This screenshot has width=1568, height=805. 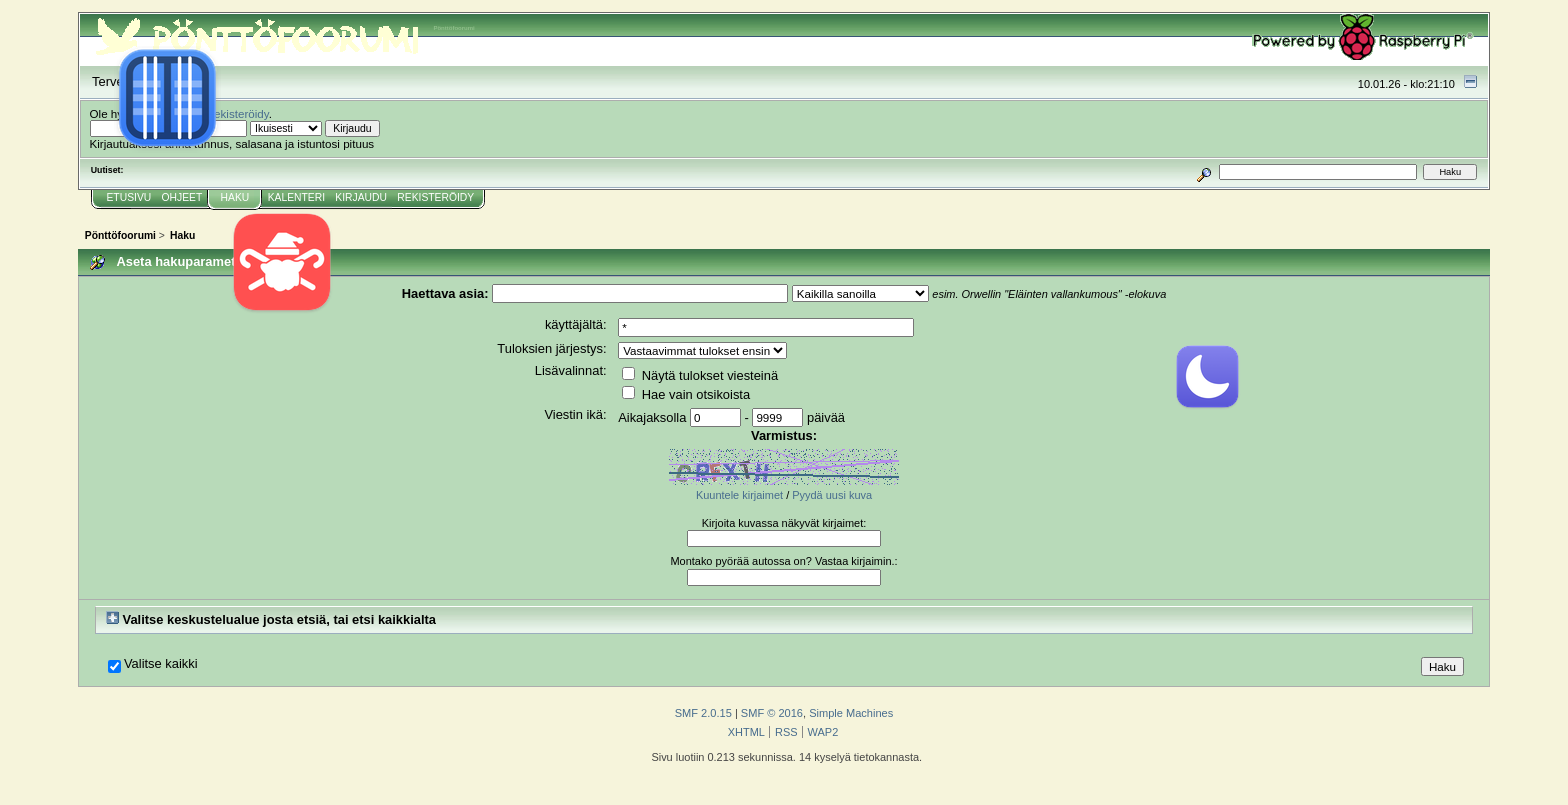 I want to click on enable focus mode to silence notifications, so click(x=1207, y=376).